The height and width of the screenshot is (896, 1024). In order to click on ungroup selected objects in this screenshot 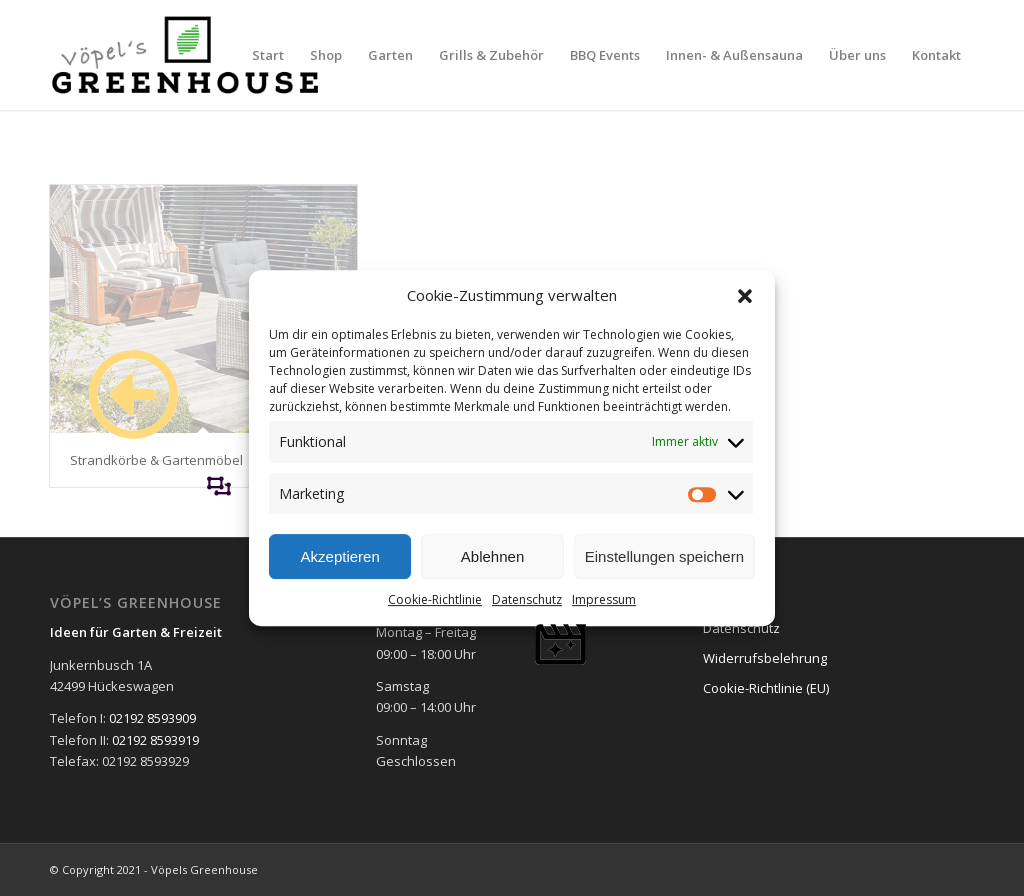, I will do `click(219, 486)`.